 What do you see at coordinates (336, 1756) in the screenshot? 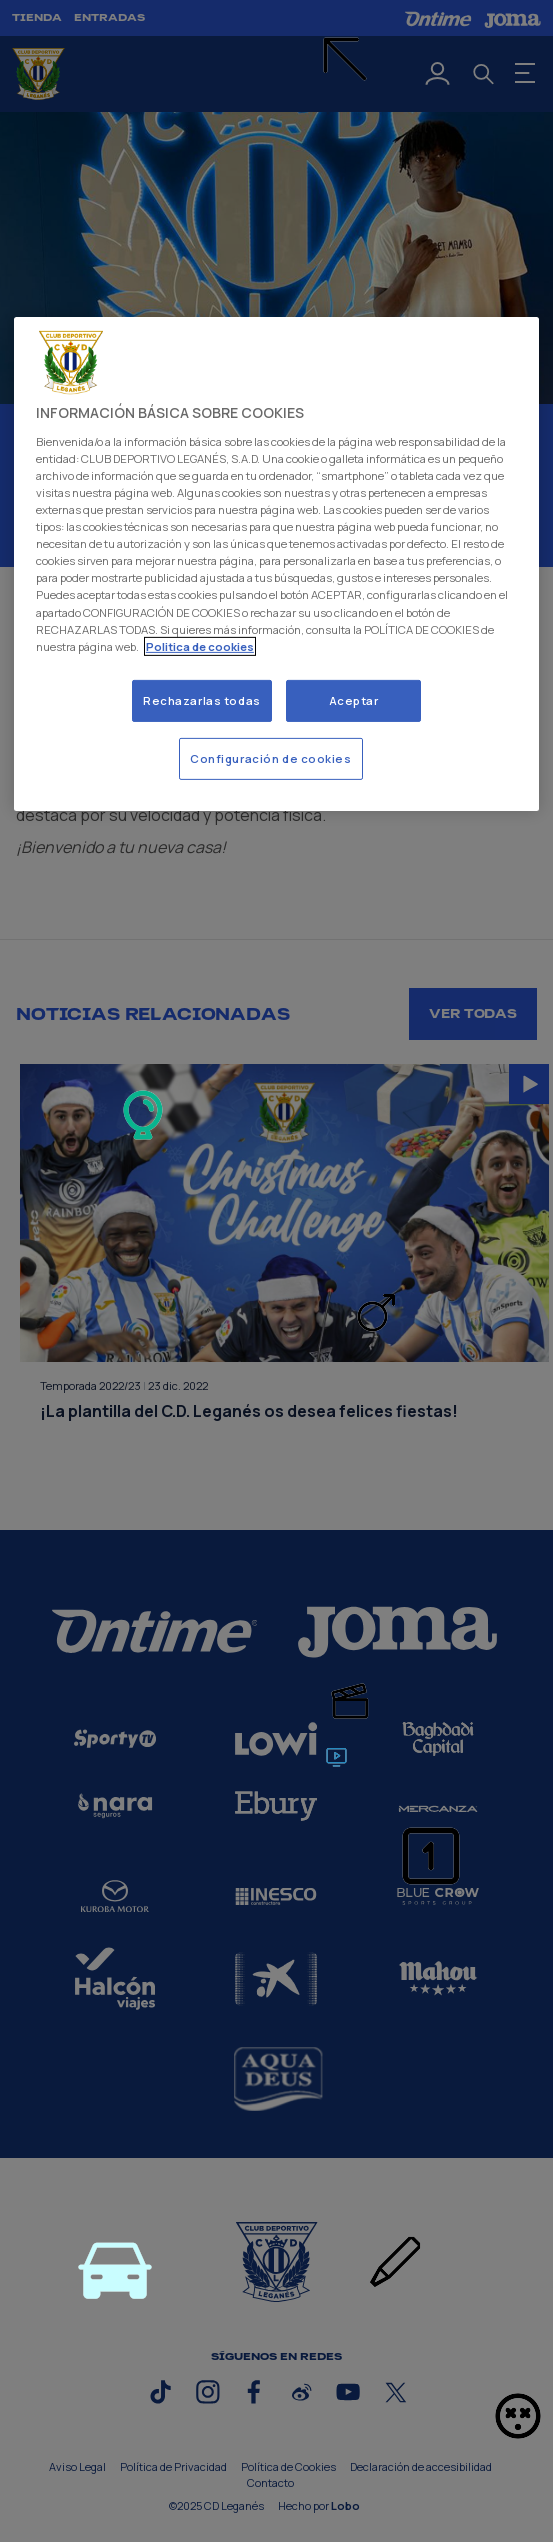
I see `play video on desktop display` at bounding box center [336, 1756].